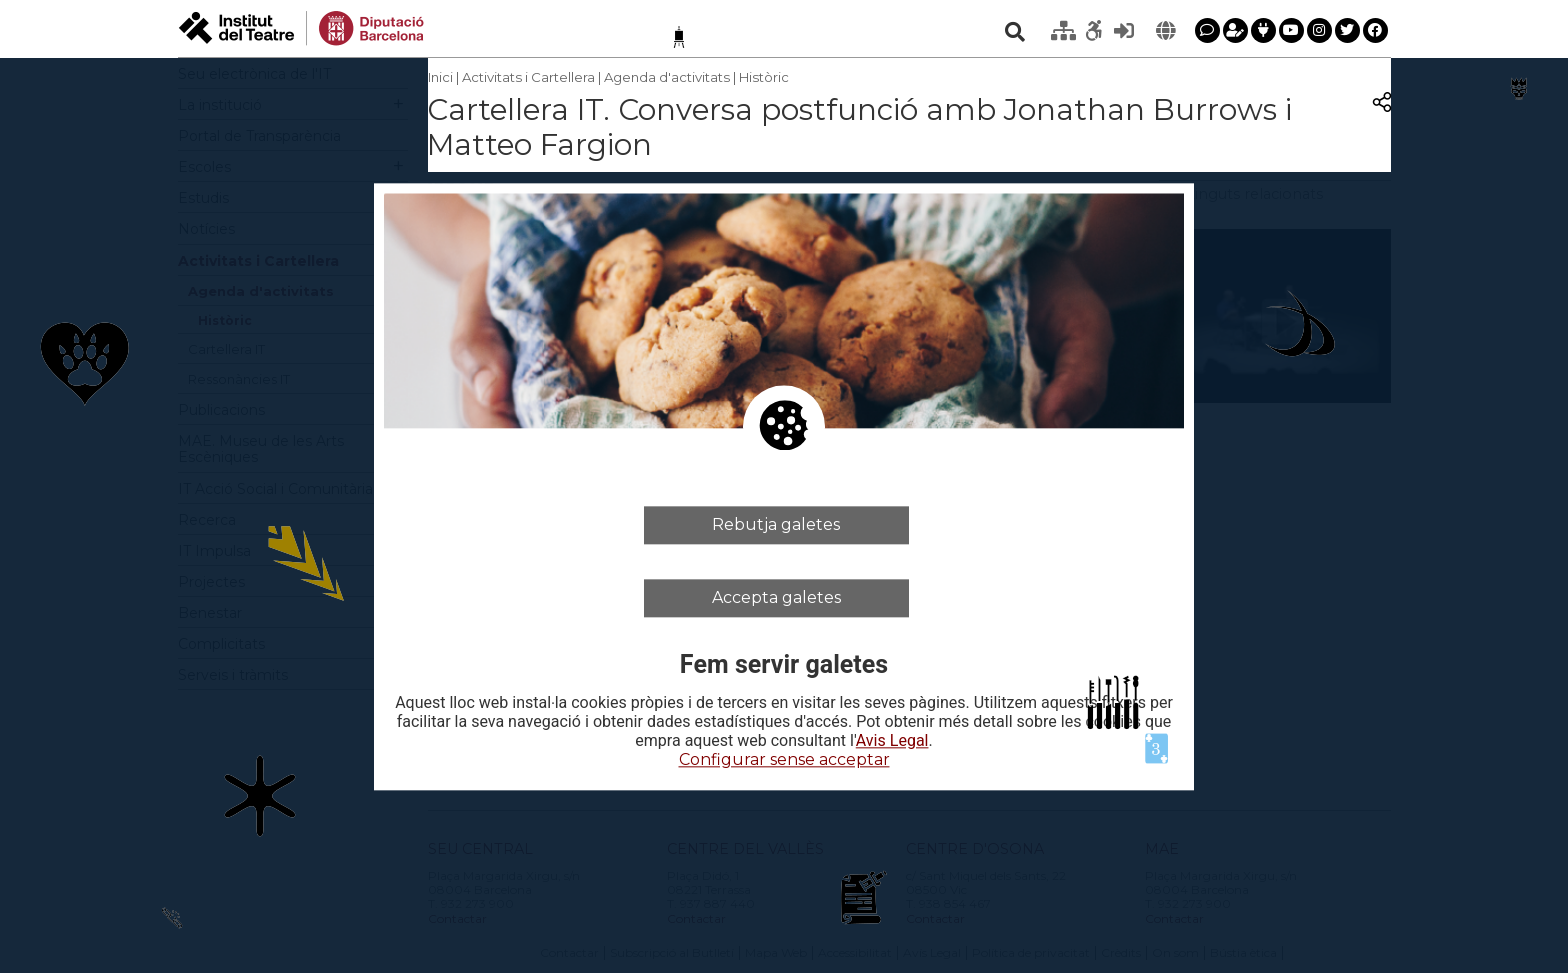  Describe the element at coordinates (84, 364) in the screenshot. I see `favorite or like a pet-related item` at that location.